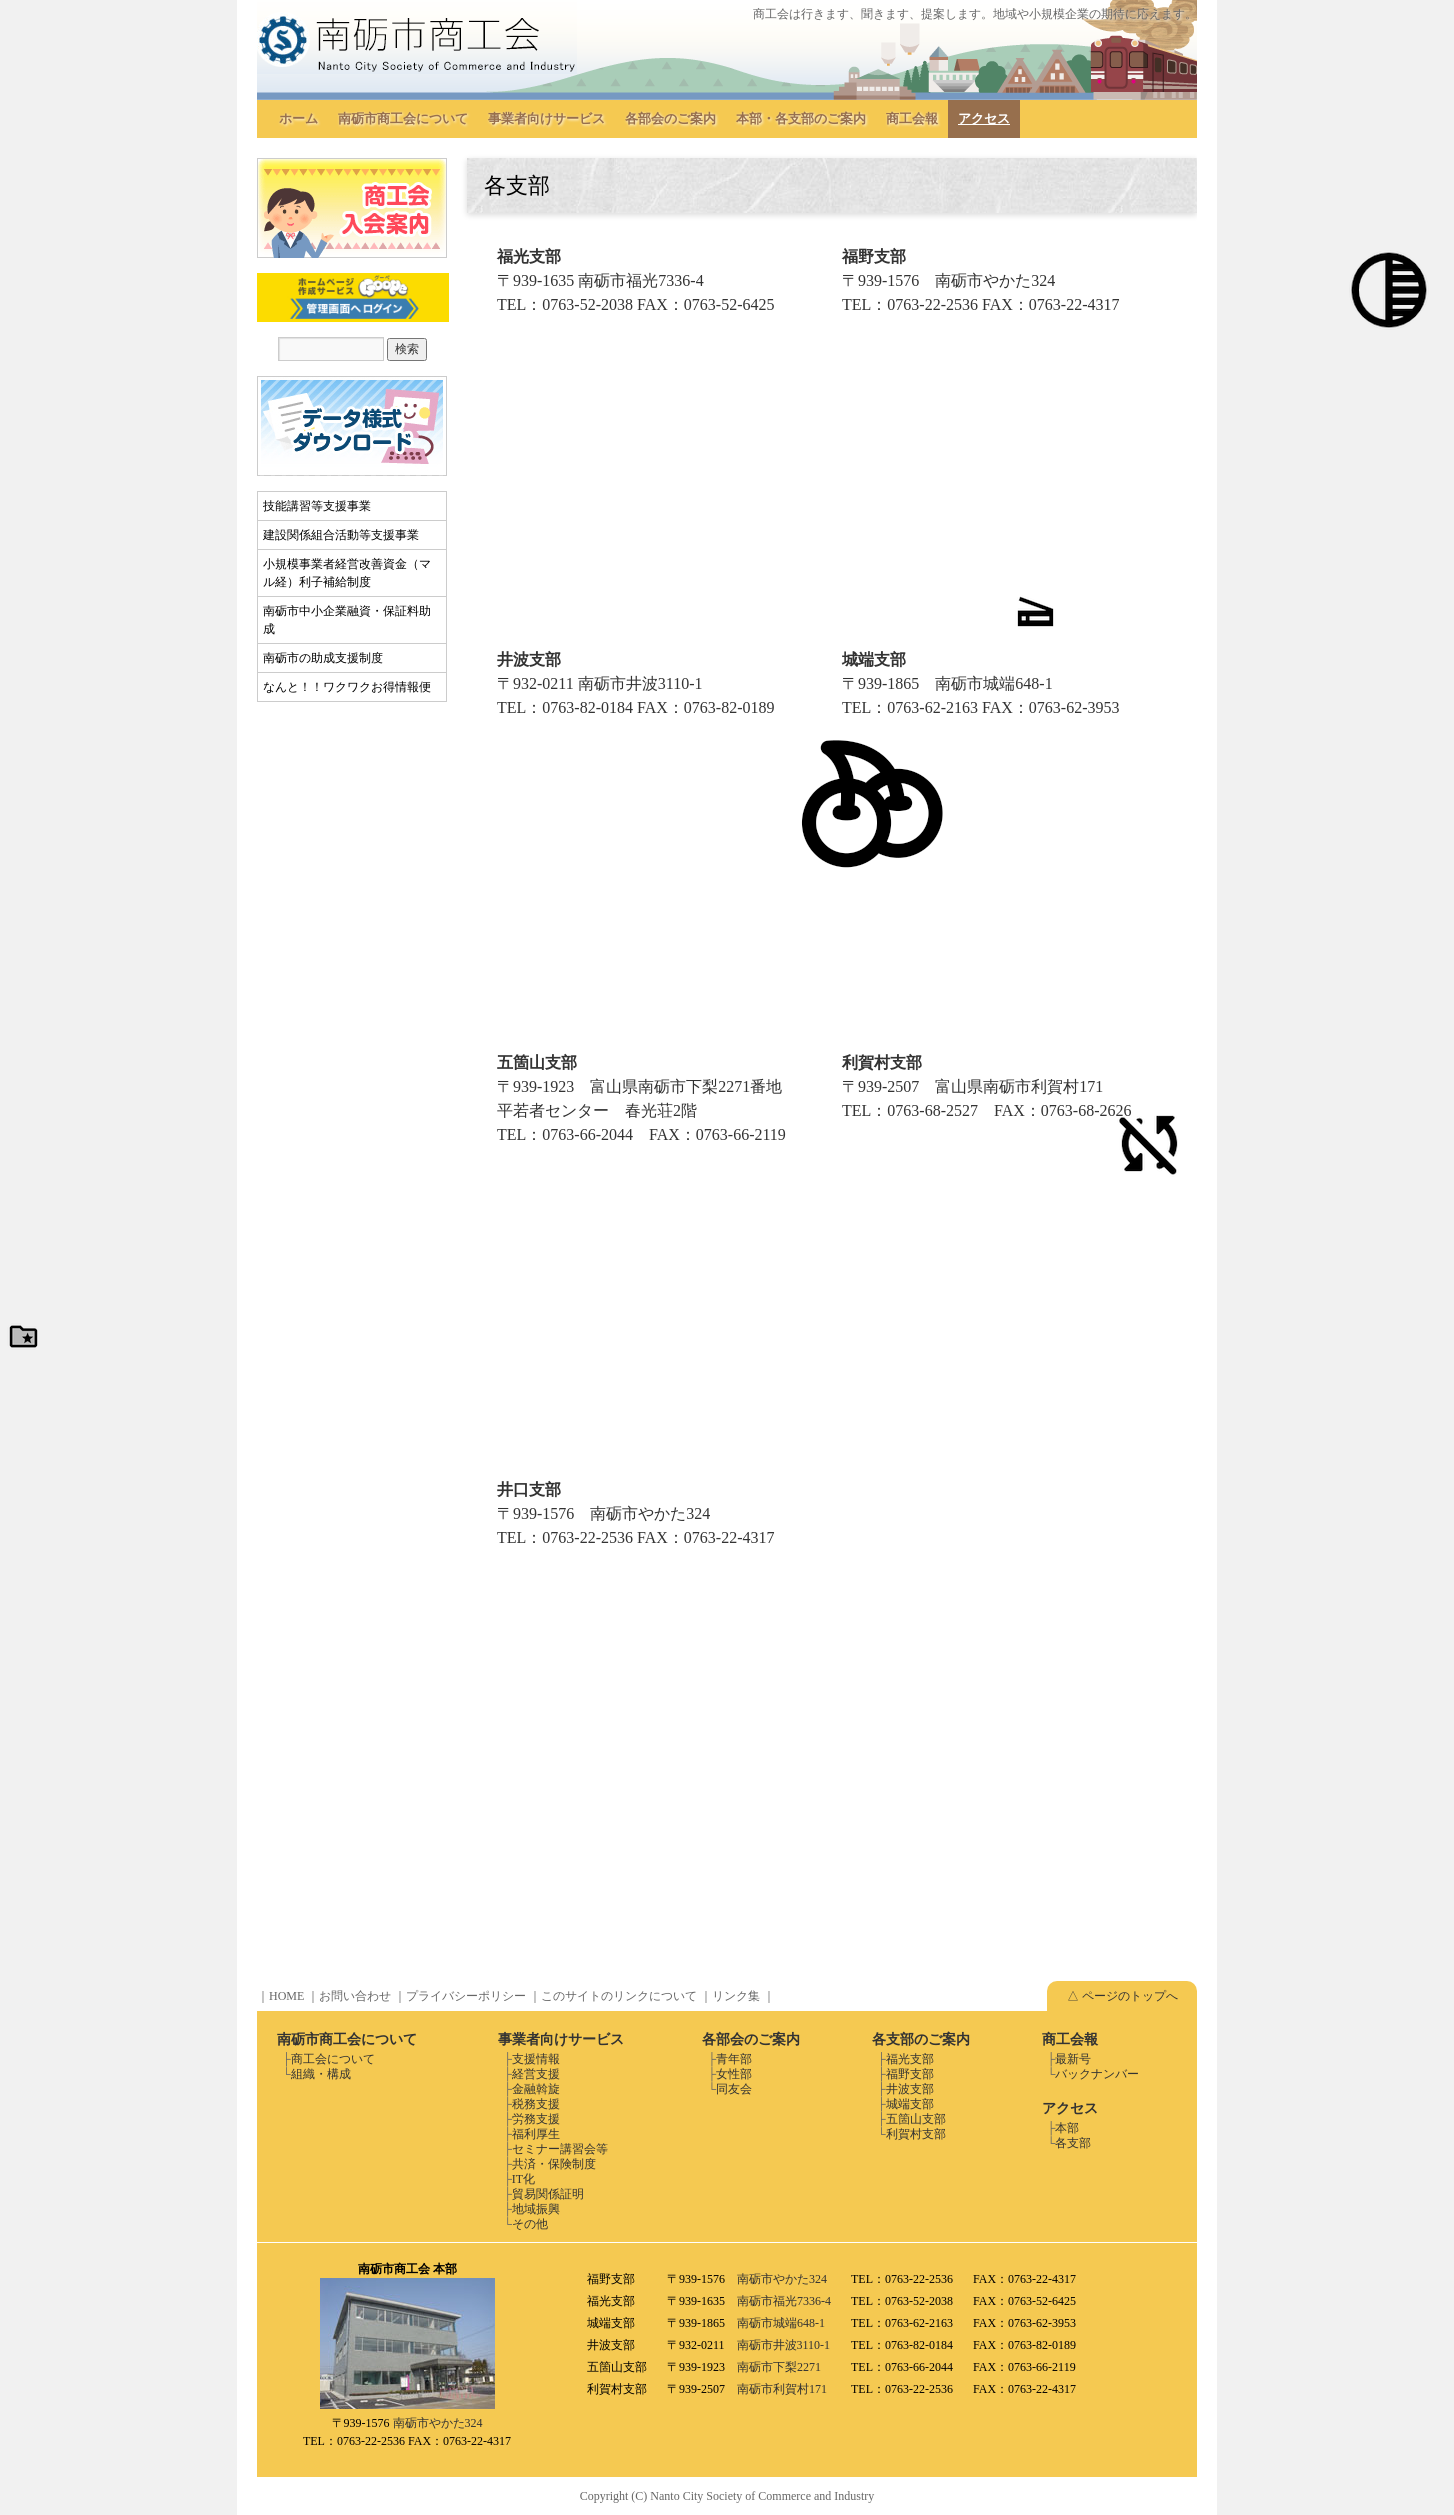 The width and height of the screenshot is (1454, 2515). What do you see at coordinates (23, 1336) in the screenshot?
I see `access starred or favorite folders` at bounding box center [23, 1336].